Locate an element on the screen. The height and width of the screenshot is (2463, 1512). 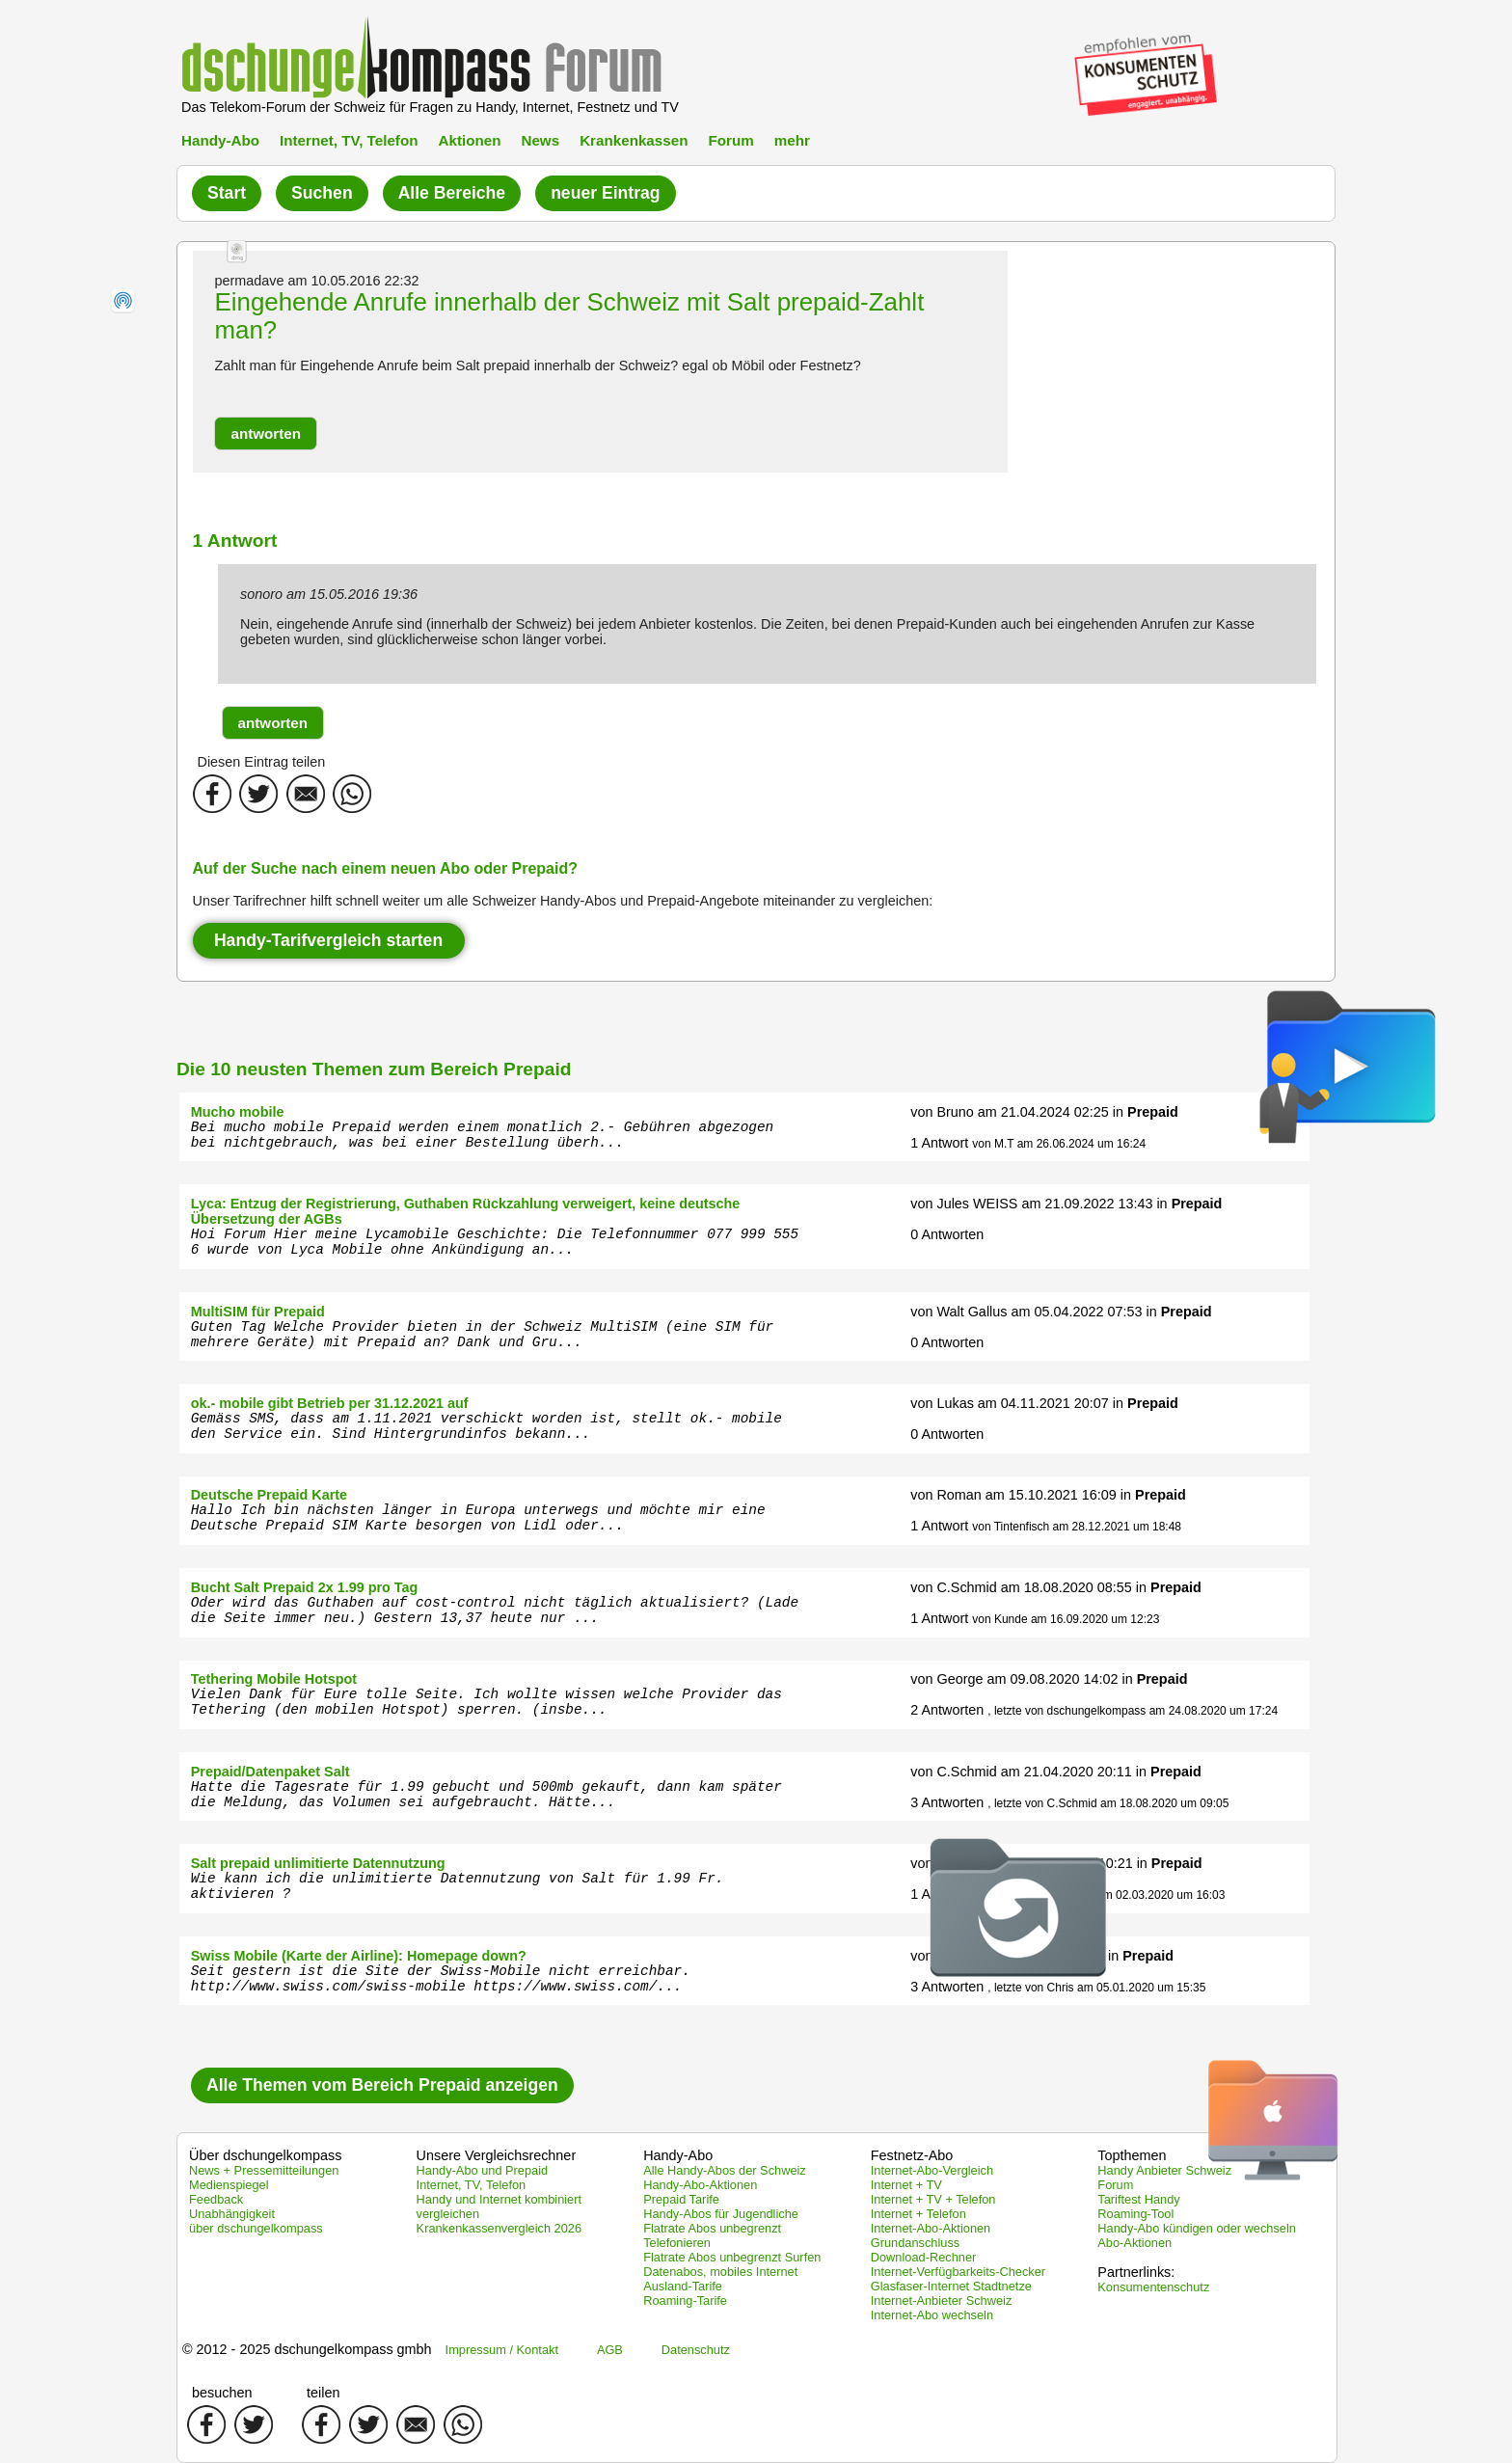
share files wirelessly with nearby Apple devices is located at coordinates (122, 300).